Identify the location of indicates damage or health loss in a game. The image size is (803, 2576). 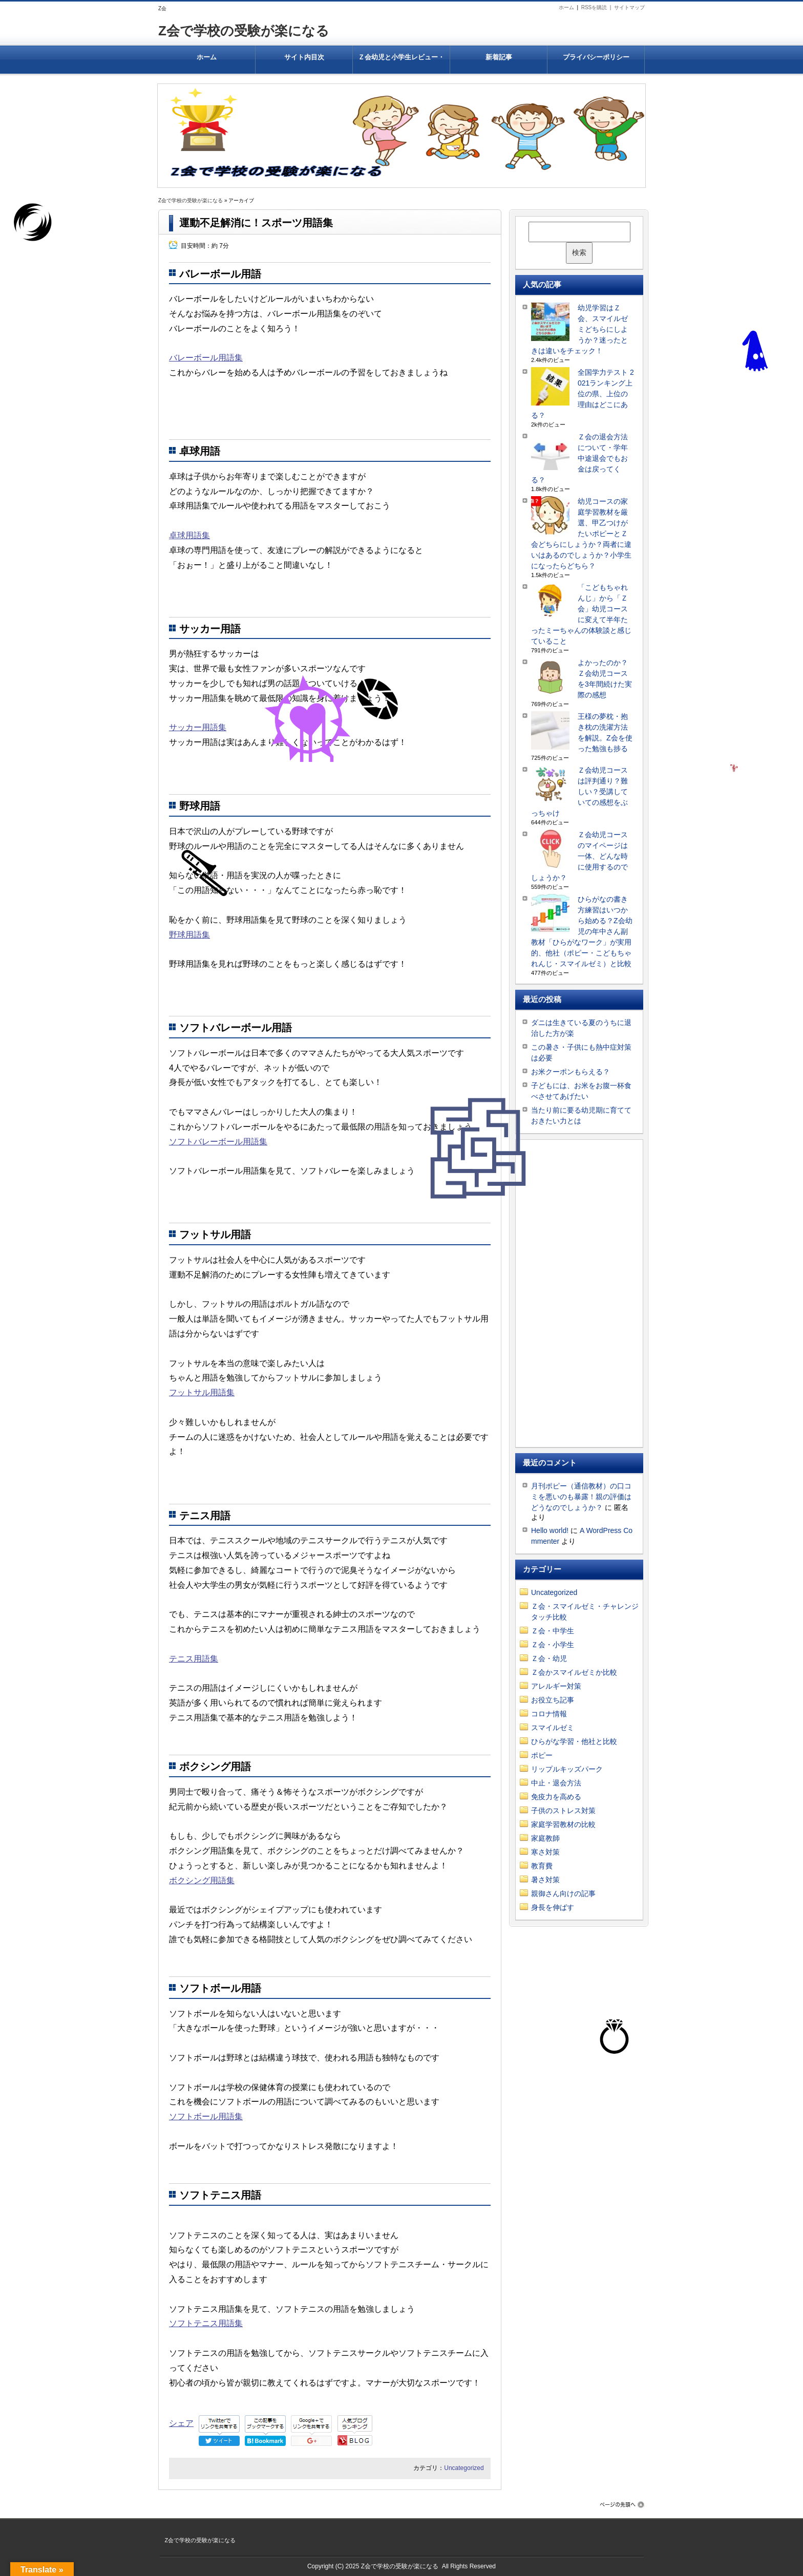
(308, 718).